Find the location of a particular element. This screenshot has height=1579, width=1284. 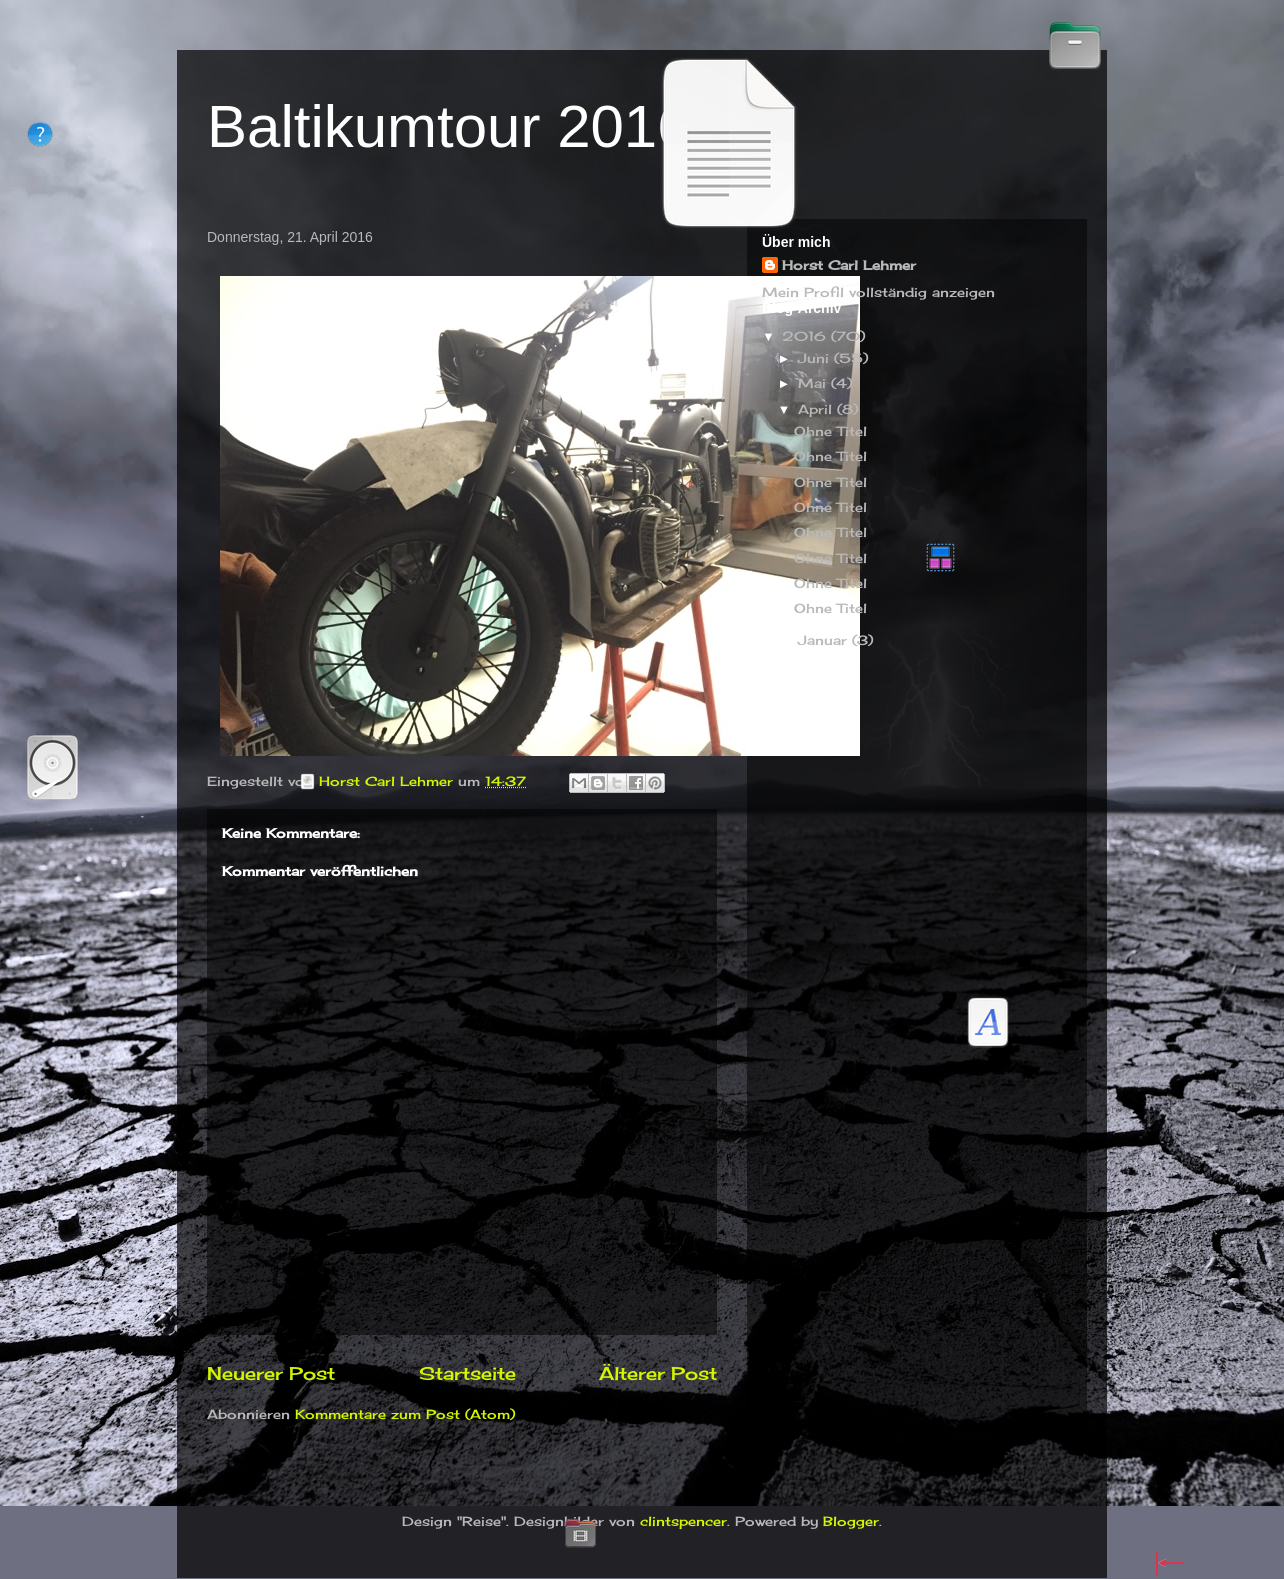

open the file manager application is located at coordinates (1075, 45).